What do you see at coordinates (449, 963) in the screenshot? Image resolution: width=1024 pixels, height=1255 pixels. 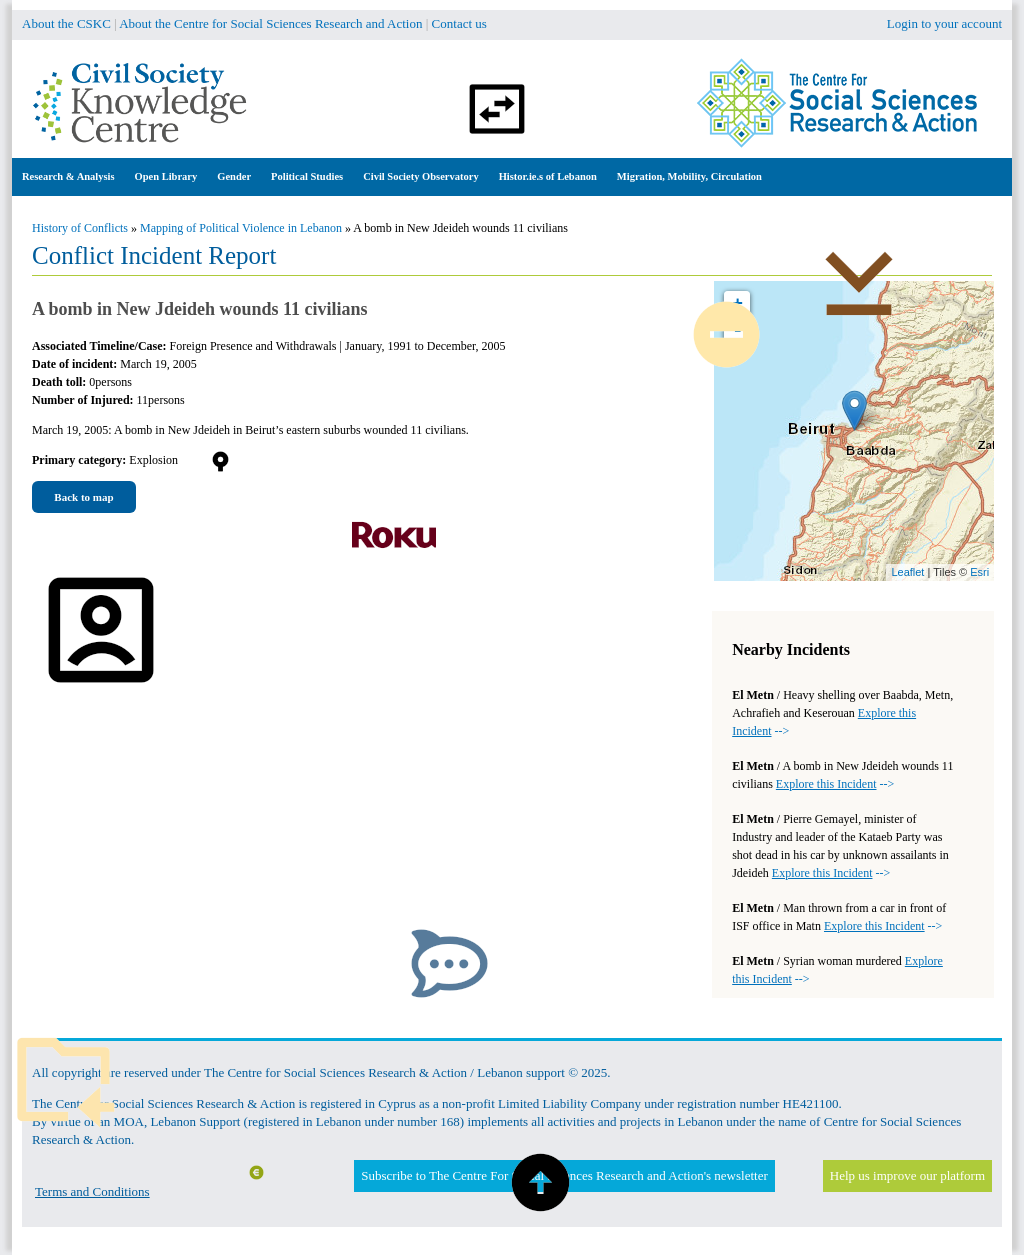 I see `open Rocket.Chat messaging app` at bounding box center [449, 963].